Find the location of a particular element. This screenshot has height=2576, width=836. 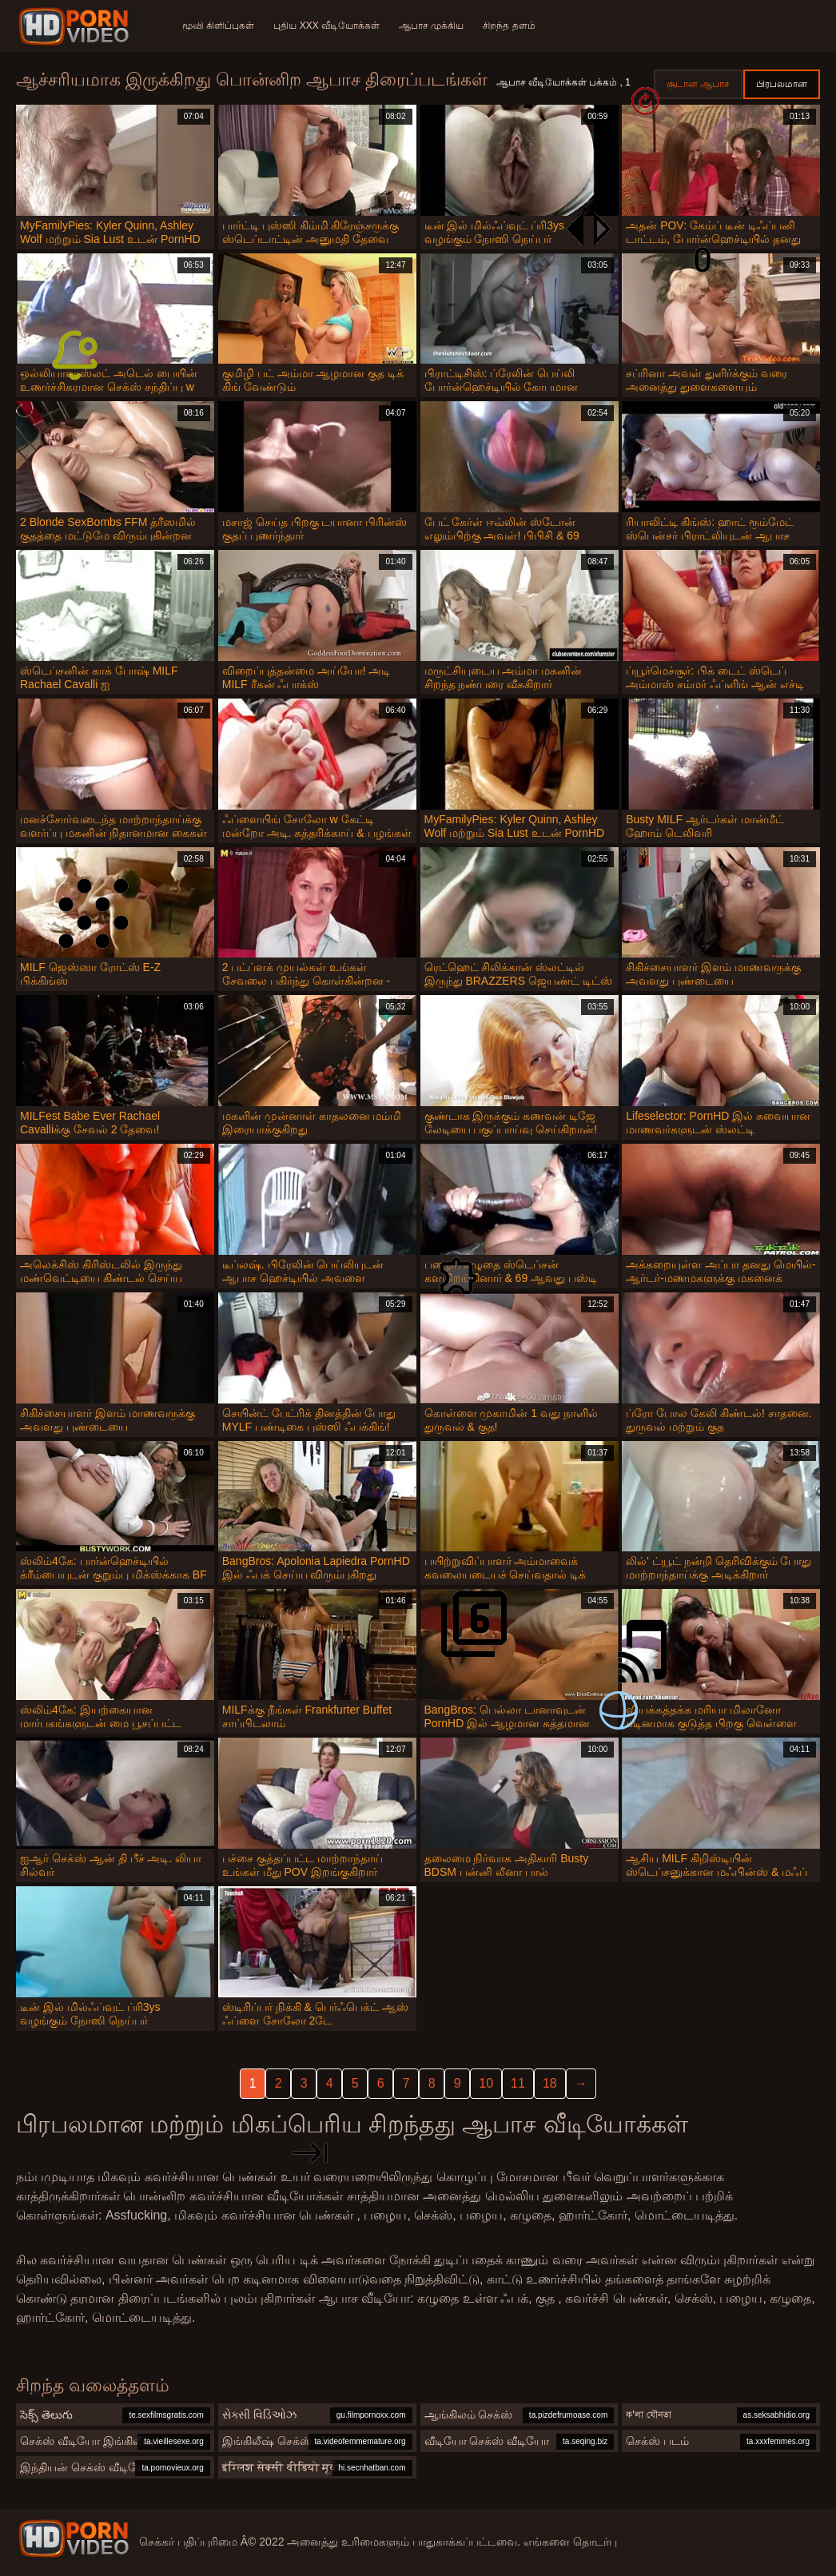

indicates 6 items selected or filtered is located at coordinates (474, 1624).